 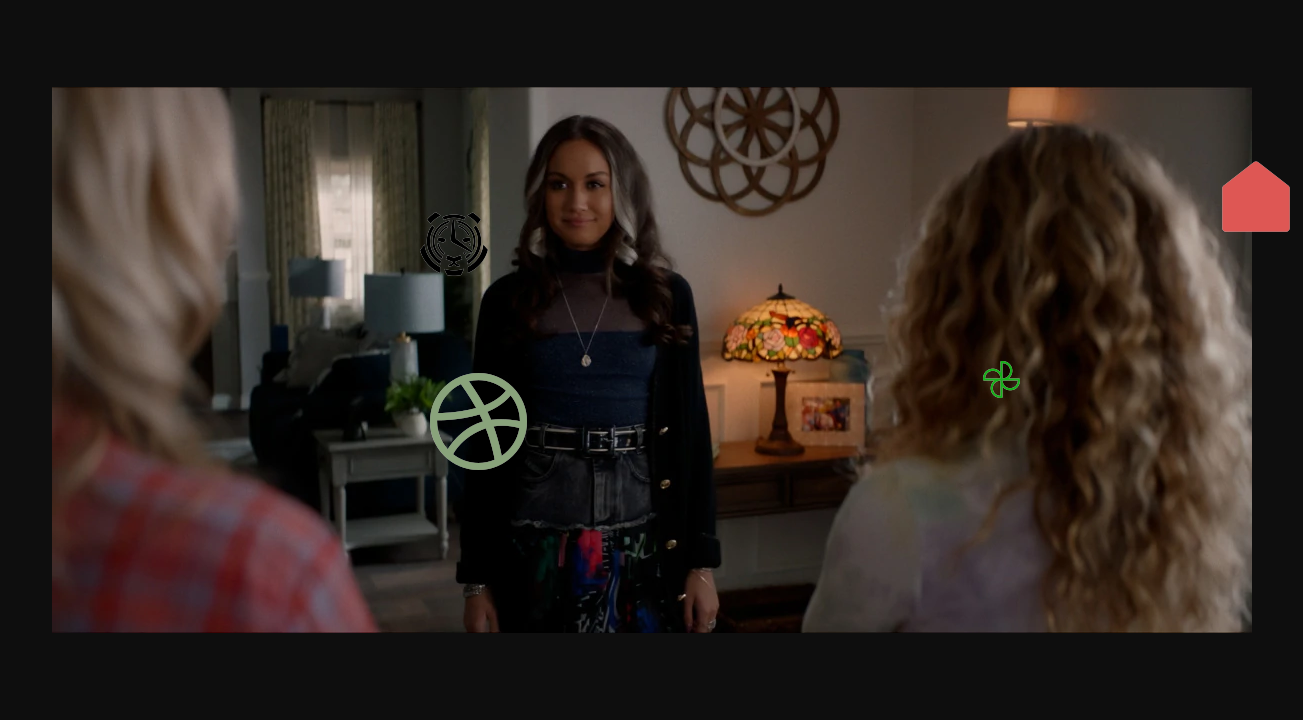 What do you see at coordinates (1001, 379) in the screenshot?
I see `open google photos app` at bounding box center [1001, 379].